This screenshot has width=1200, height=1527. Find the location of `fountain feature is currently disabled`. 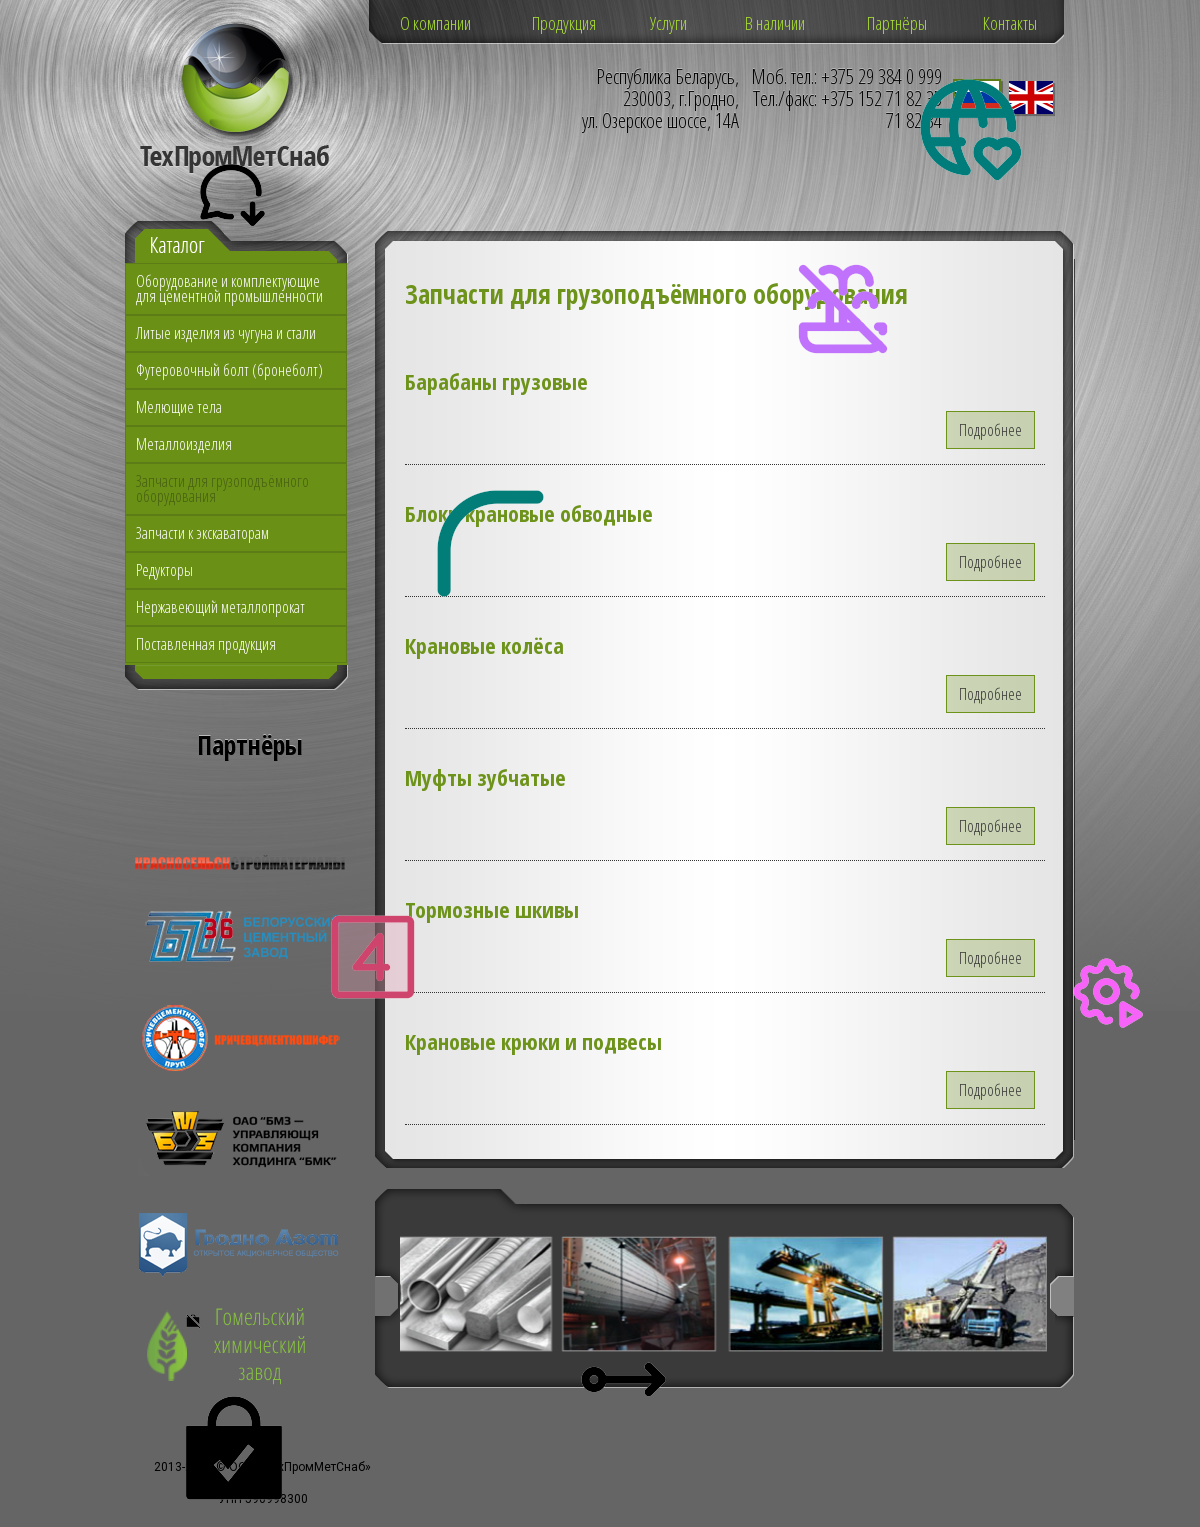

fountain feature is currently disabled is located at coordinates (843, 309).